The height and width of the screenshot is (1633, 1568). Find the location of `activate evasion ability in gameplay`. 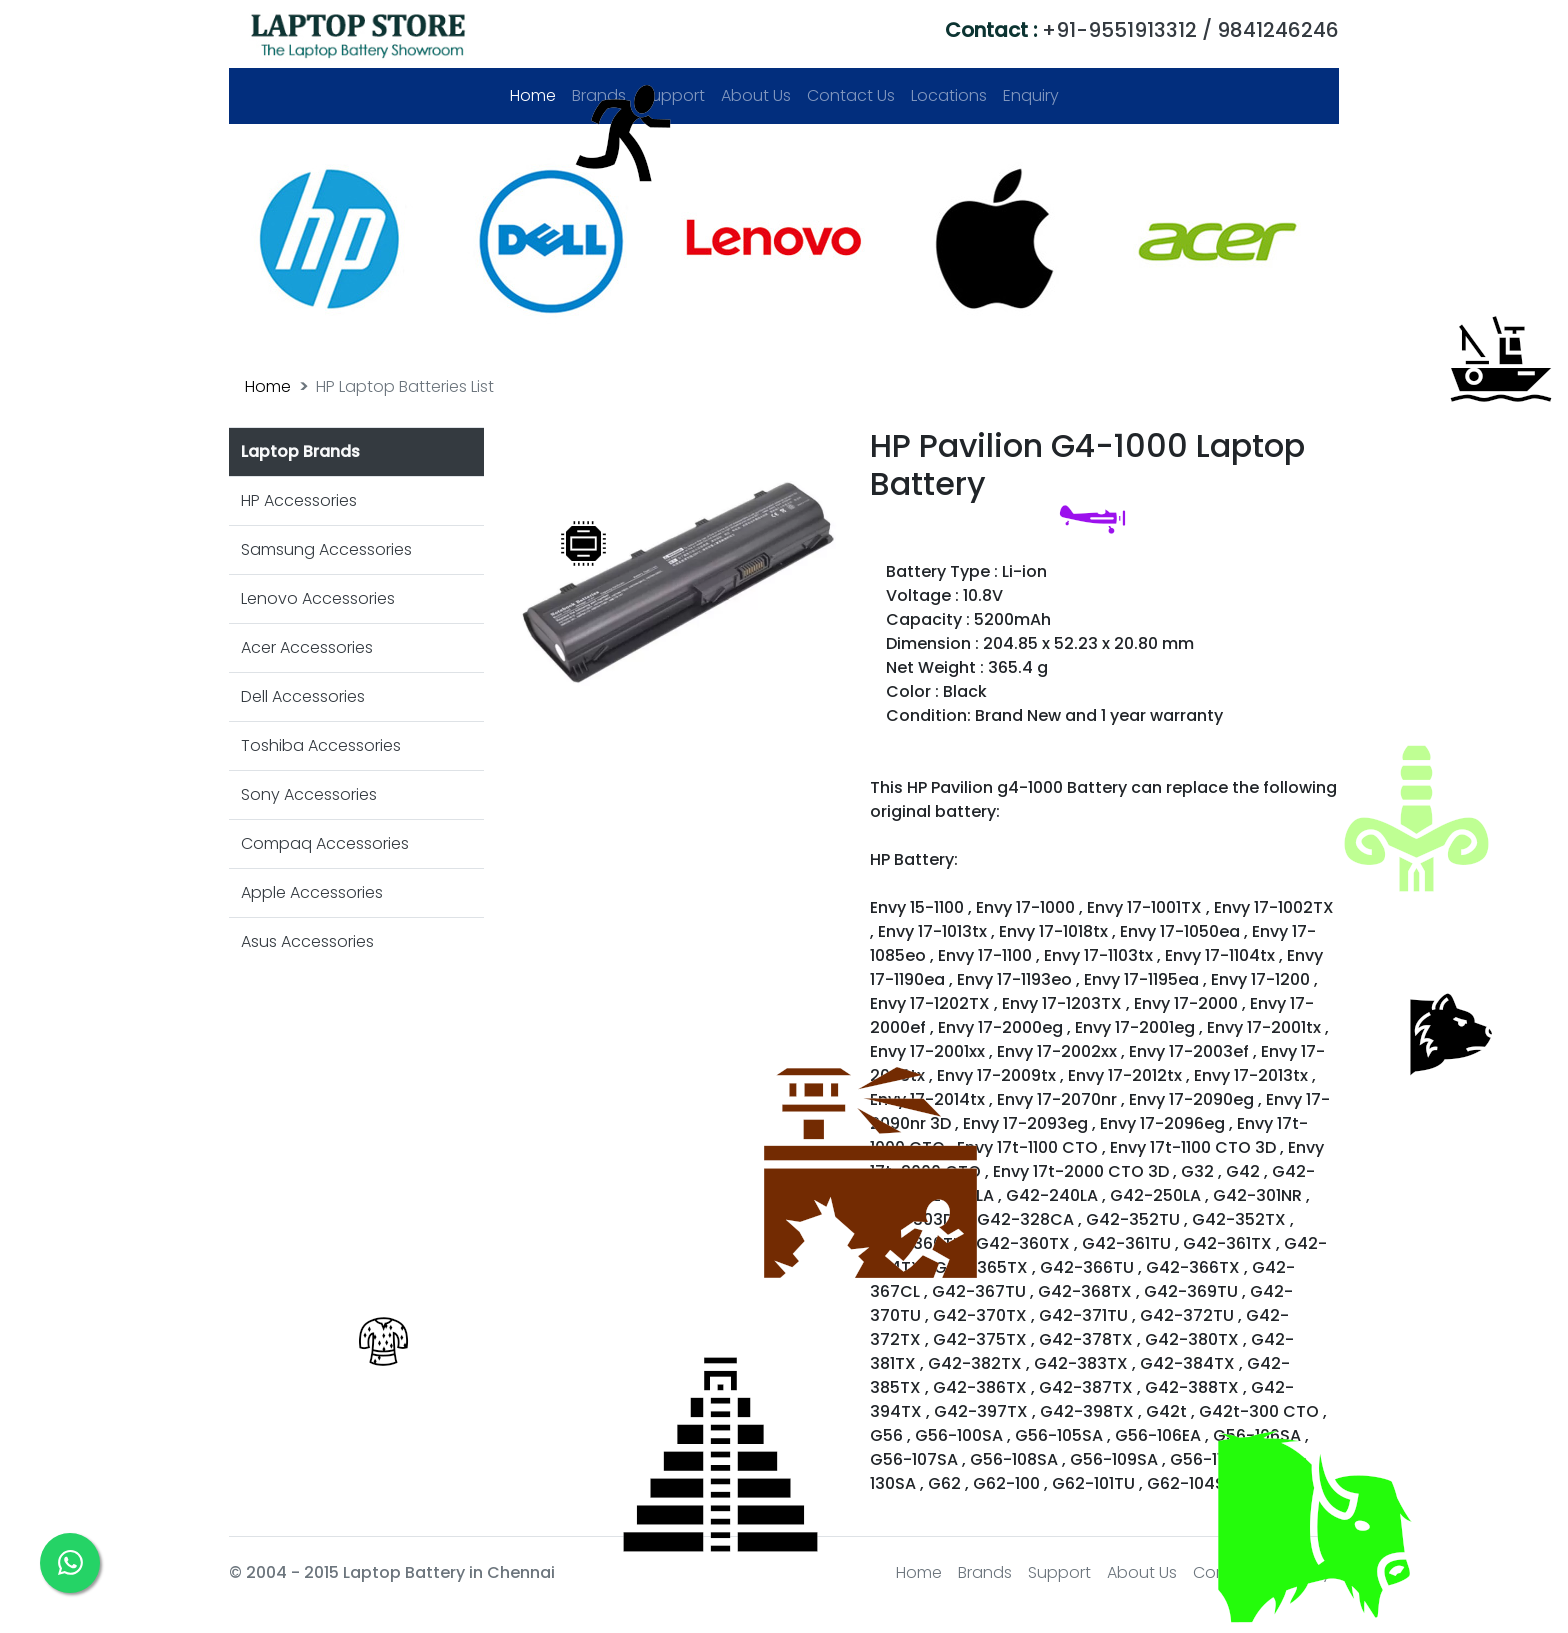

activate evasion ability in gameplay is located at coordinates (870, 1171).